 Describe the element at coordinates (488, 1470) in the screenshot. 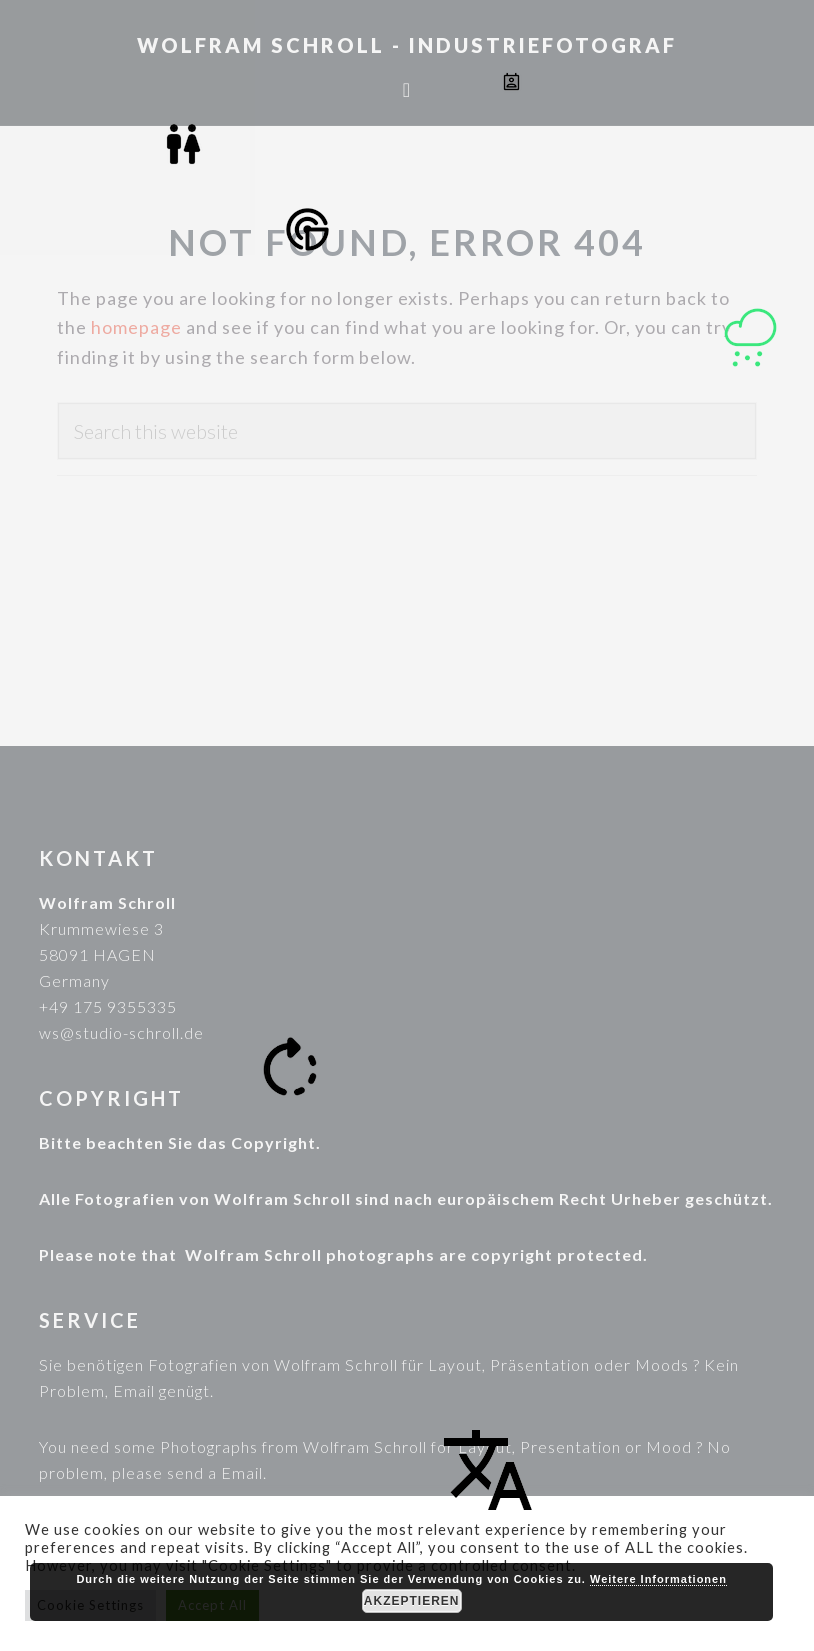

I see `translate text to another language` at that location.